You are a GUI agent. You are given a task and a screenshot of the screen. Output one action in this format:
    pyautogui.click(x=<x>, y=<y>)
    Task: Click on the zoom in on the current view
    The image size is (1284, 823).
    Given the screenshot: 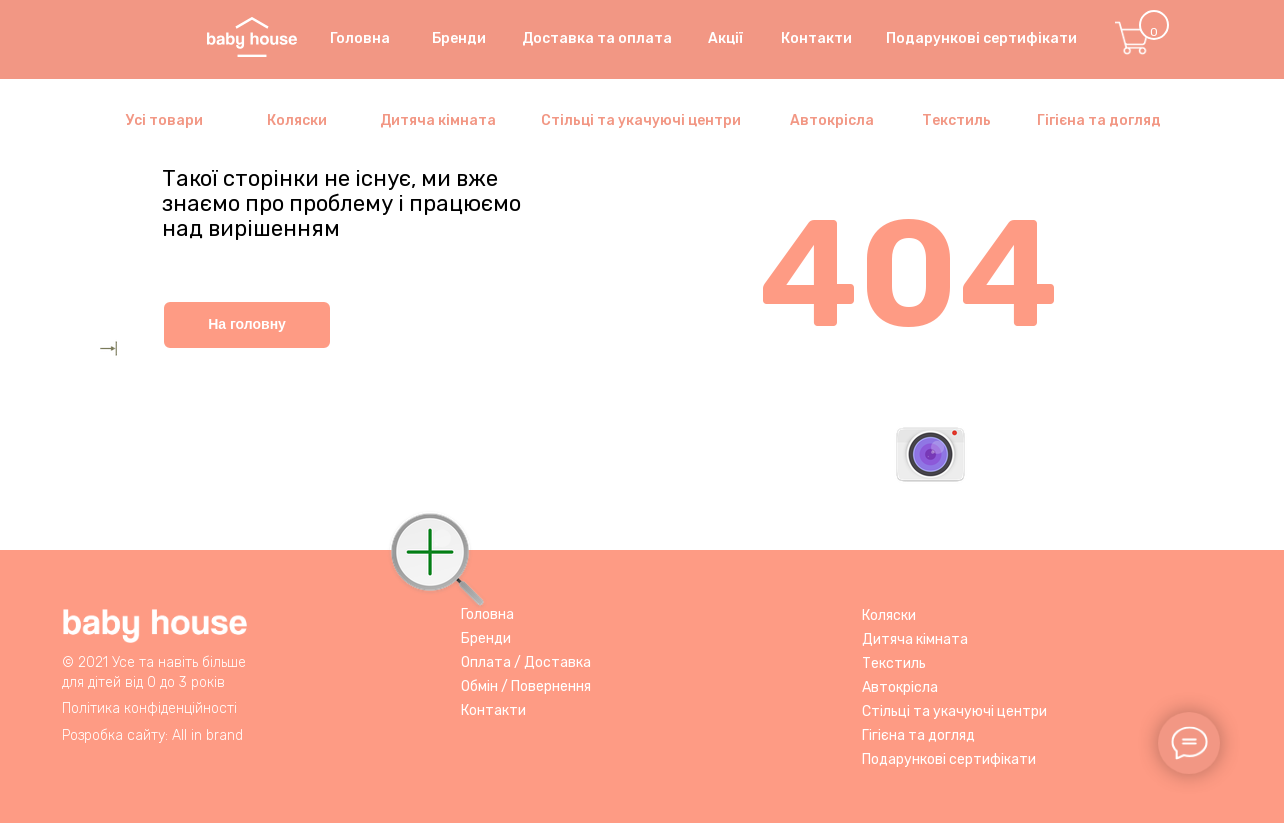 What is the action you would take?
    pyautogui.click(x=436, y=558)
    